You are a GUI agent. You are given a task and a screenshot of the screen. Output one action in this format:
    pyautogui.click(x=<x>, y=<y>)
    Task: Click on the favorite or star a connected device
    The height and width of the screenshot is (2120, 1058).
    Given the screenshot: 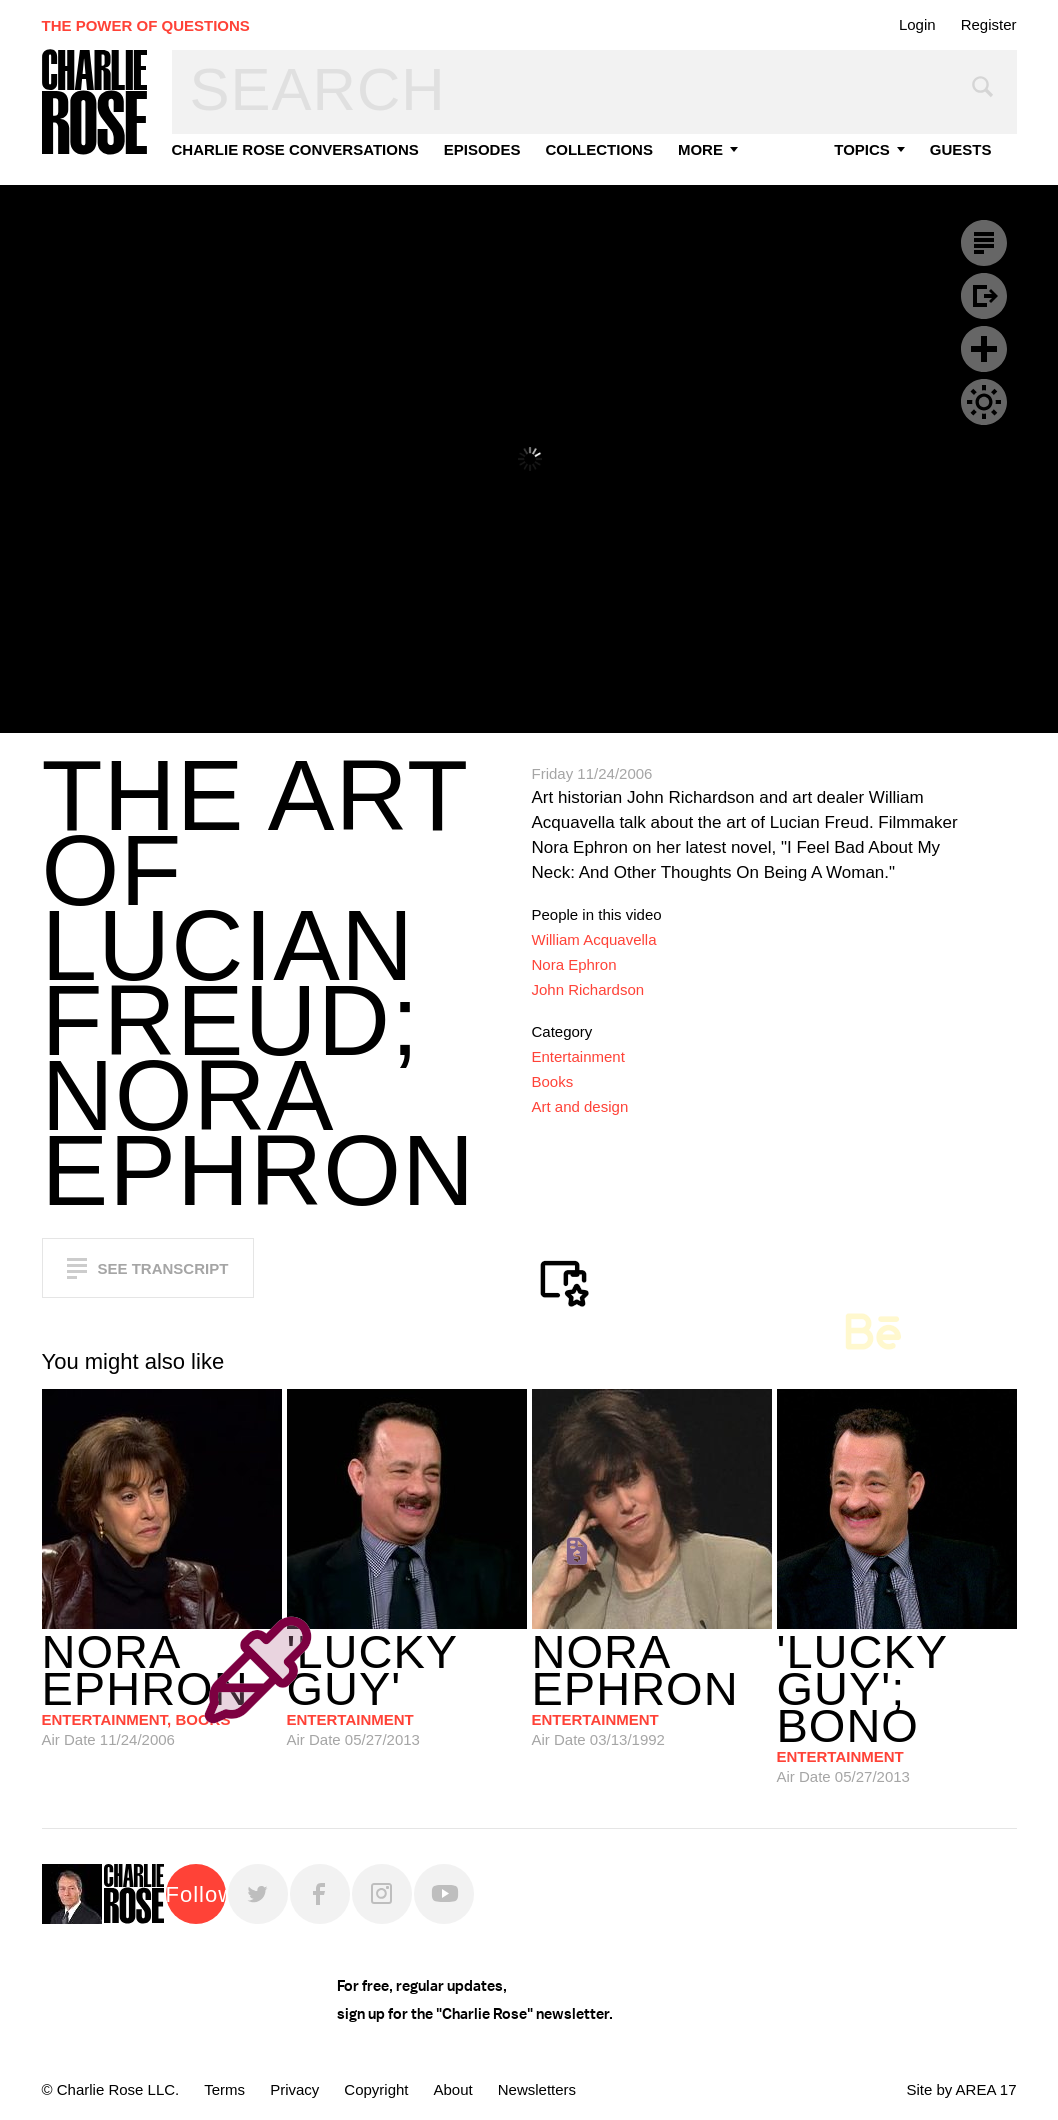 What is the action you would take?
    pyautogui.click(x=563, y=1281)
    